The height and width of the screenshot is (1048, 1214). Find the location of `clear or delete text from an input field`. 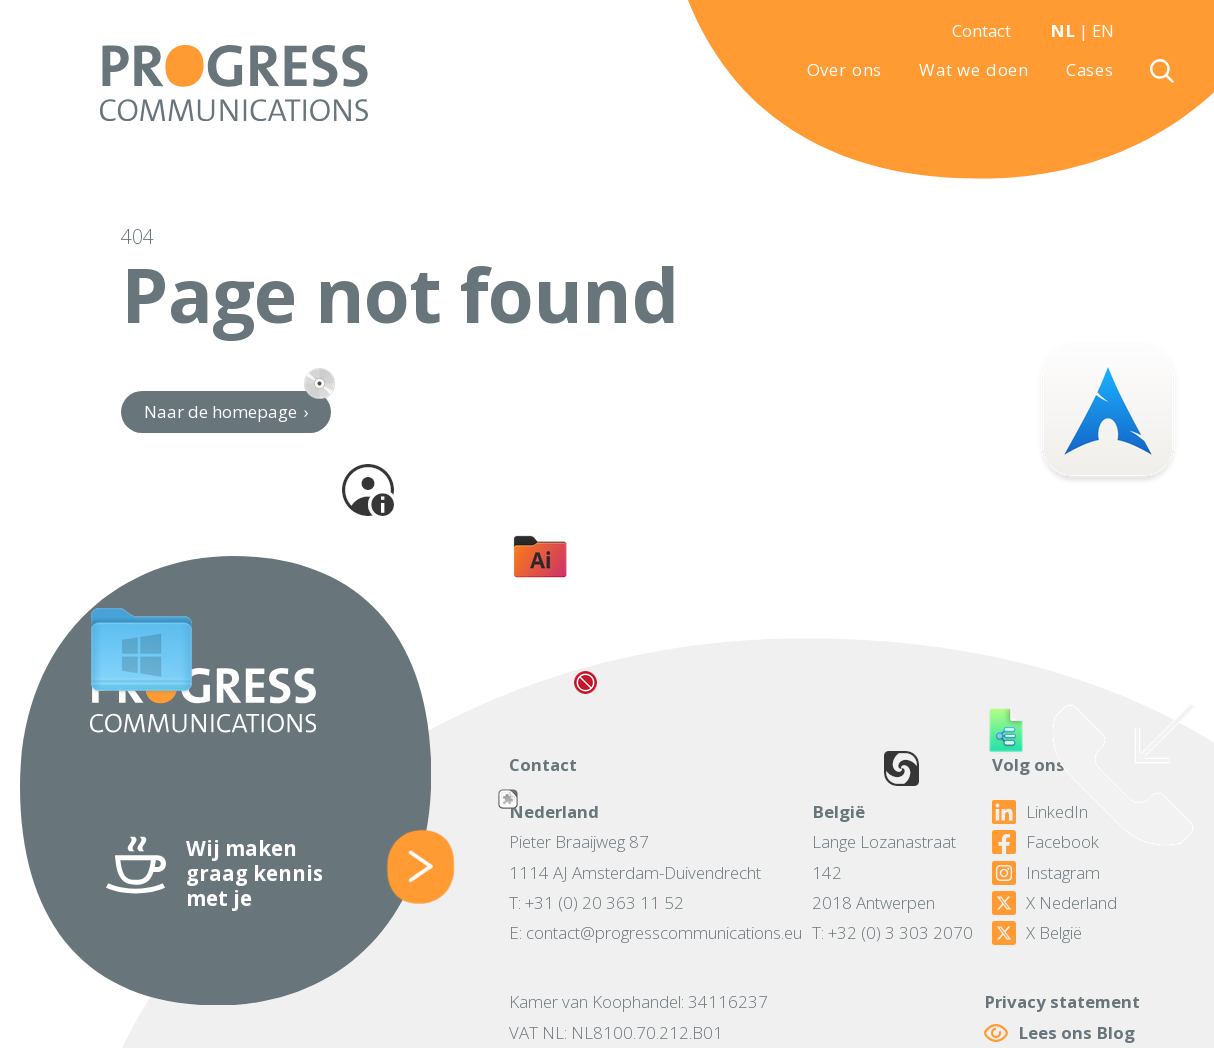

clear or delete text from an input field is located at coordinates (585, 682).